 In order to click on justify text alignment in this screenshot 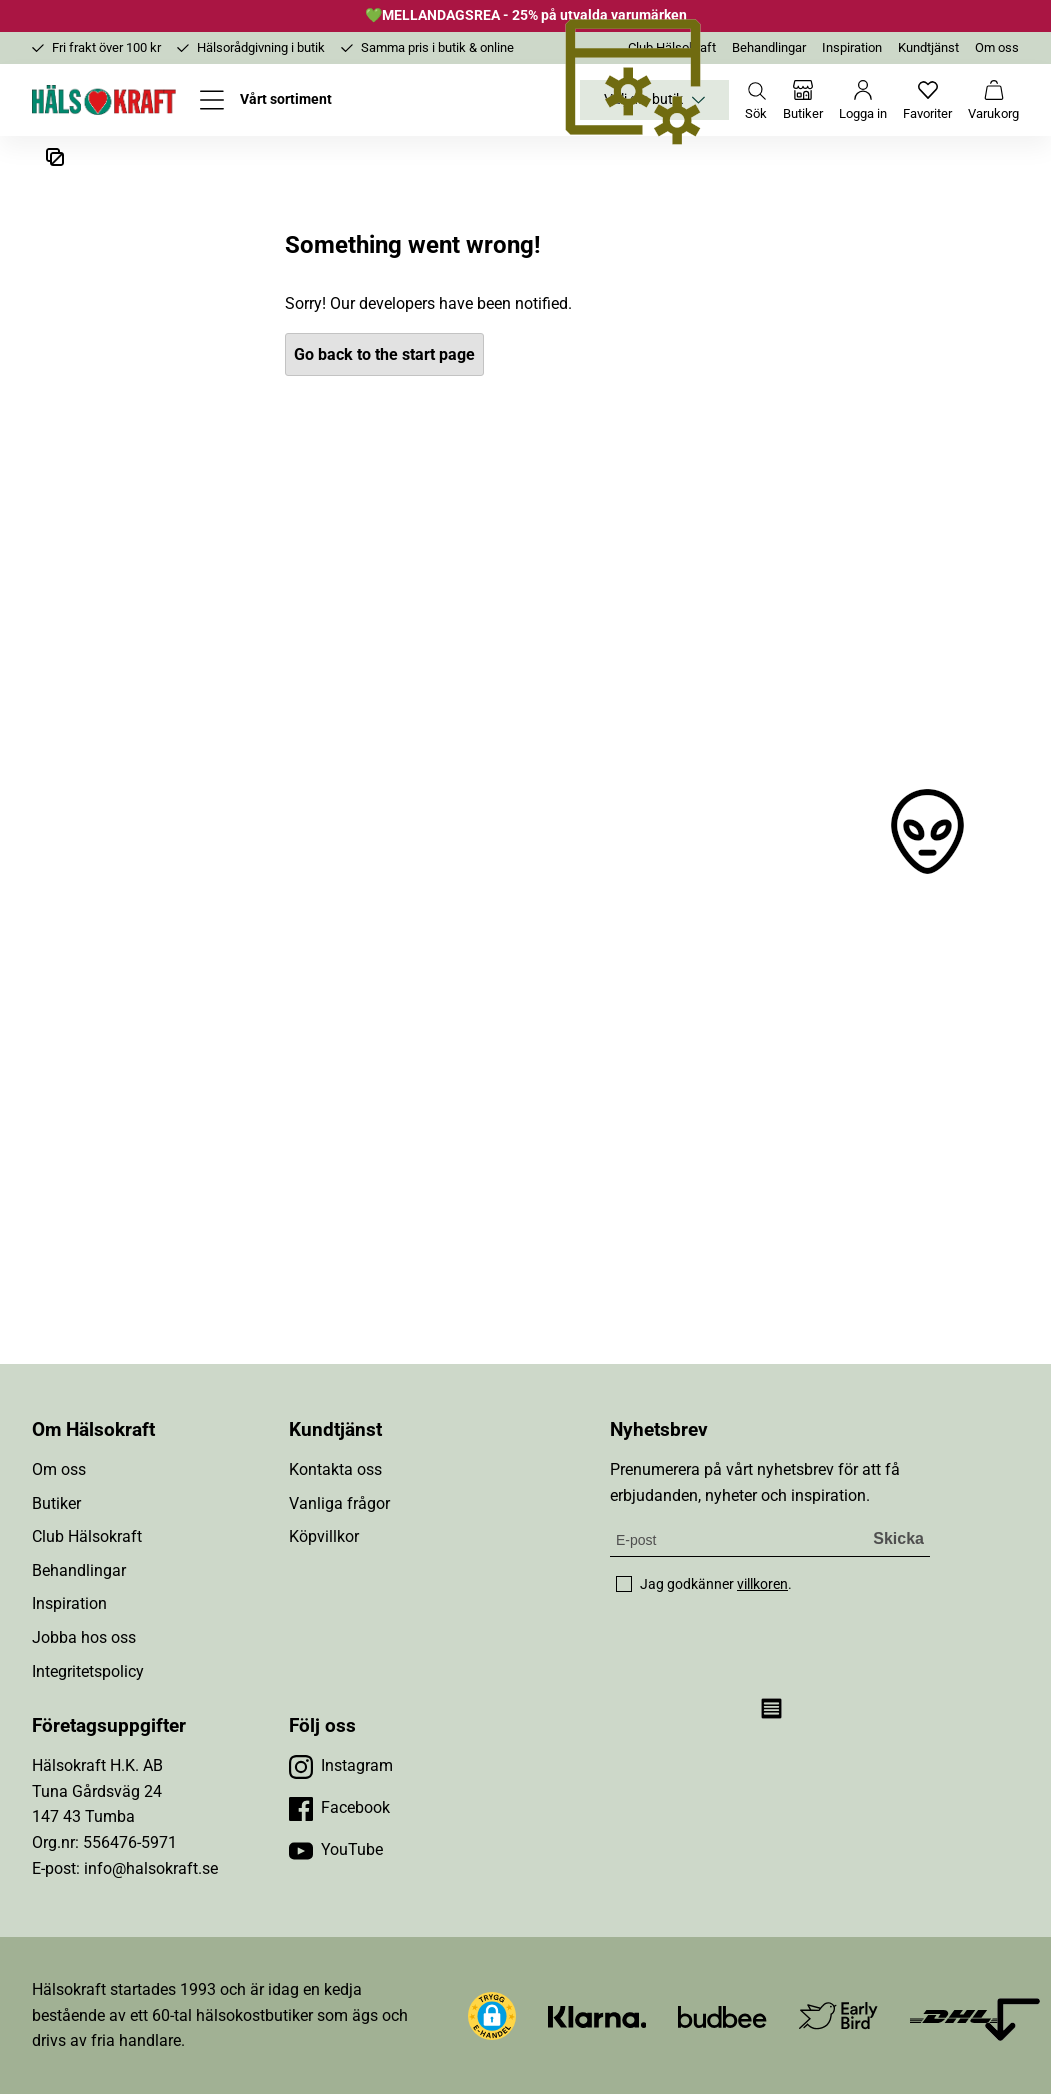, I will do `click(771, 1708)`.